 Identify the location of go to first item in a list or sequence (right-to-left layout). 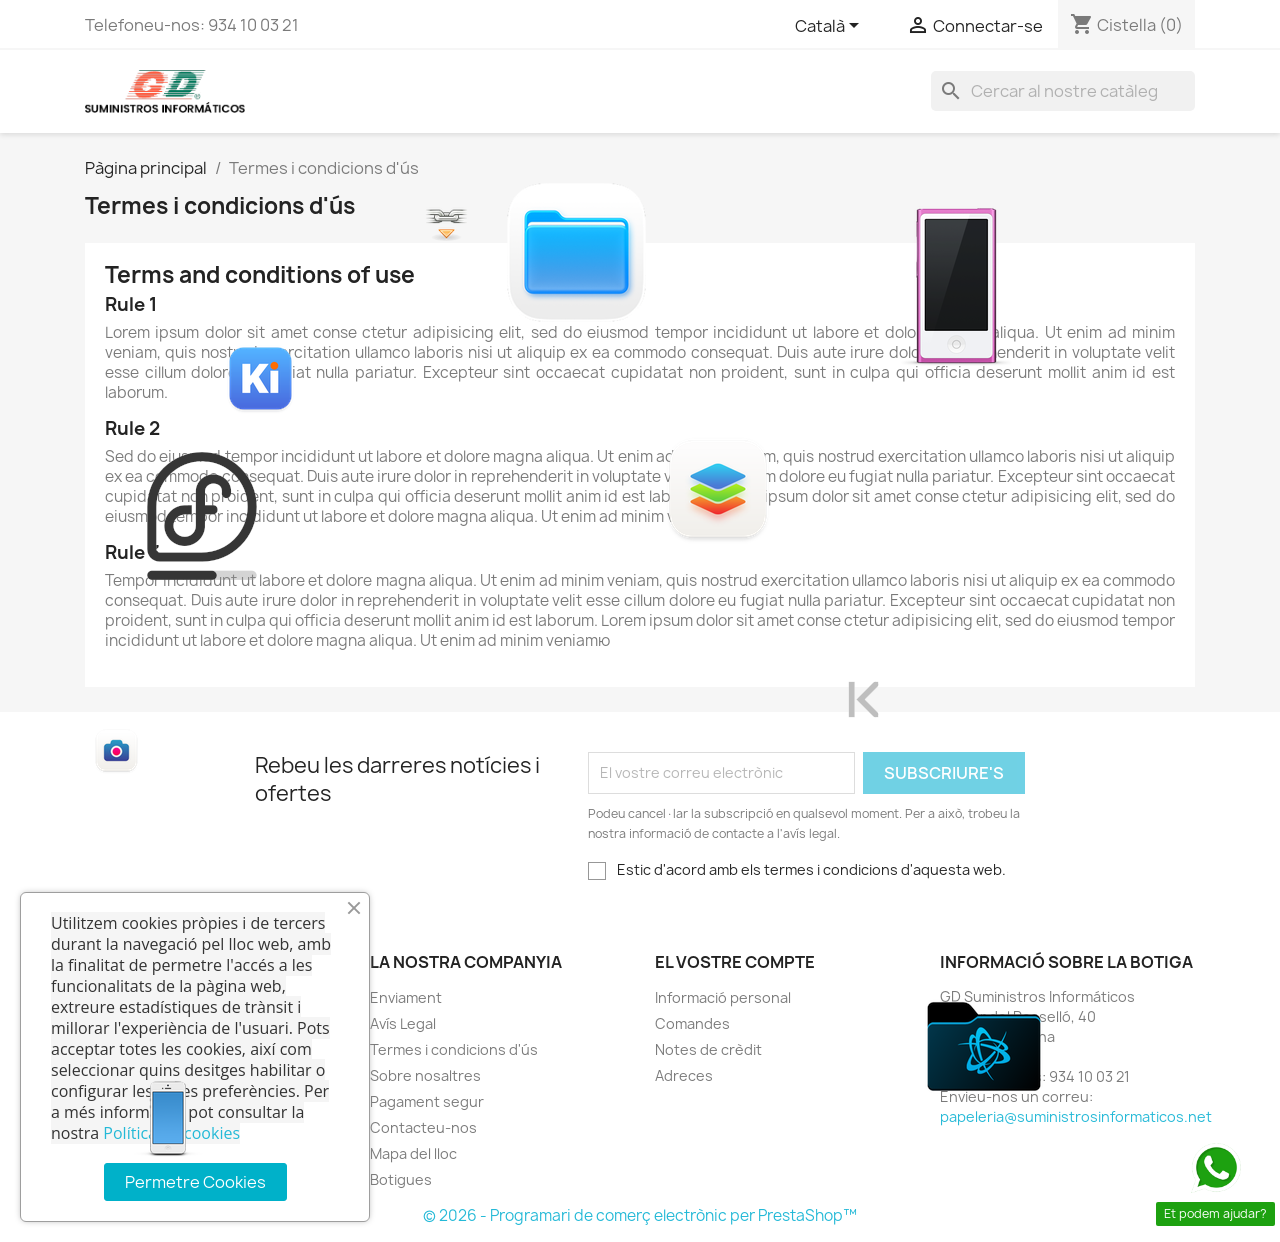
(863, 699).